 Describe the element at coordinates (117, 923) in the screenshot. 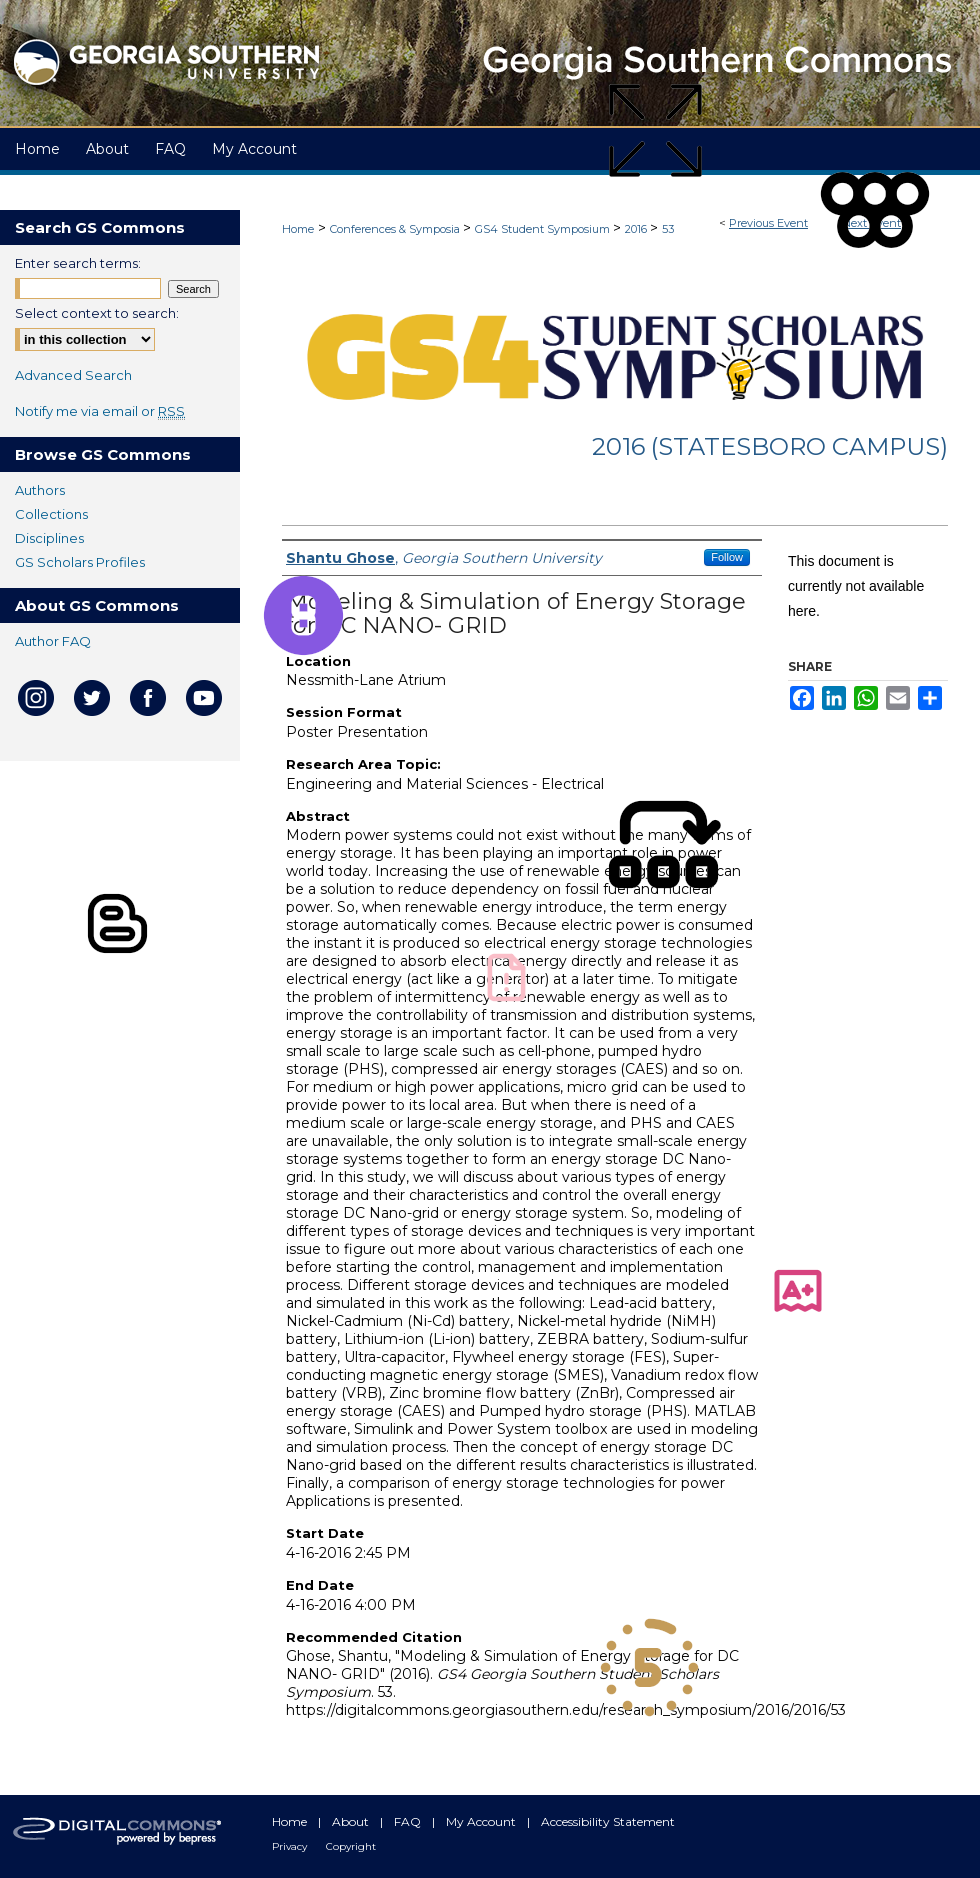

I see `open blogger app` at that location.